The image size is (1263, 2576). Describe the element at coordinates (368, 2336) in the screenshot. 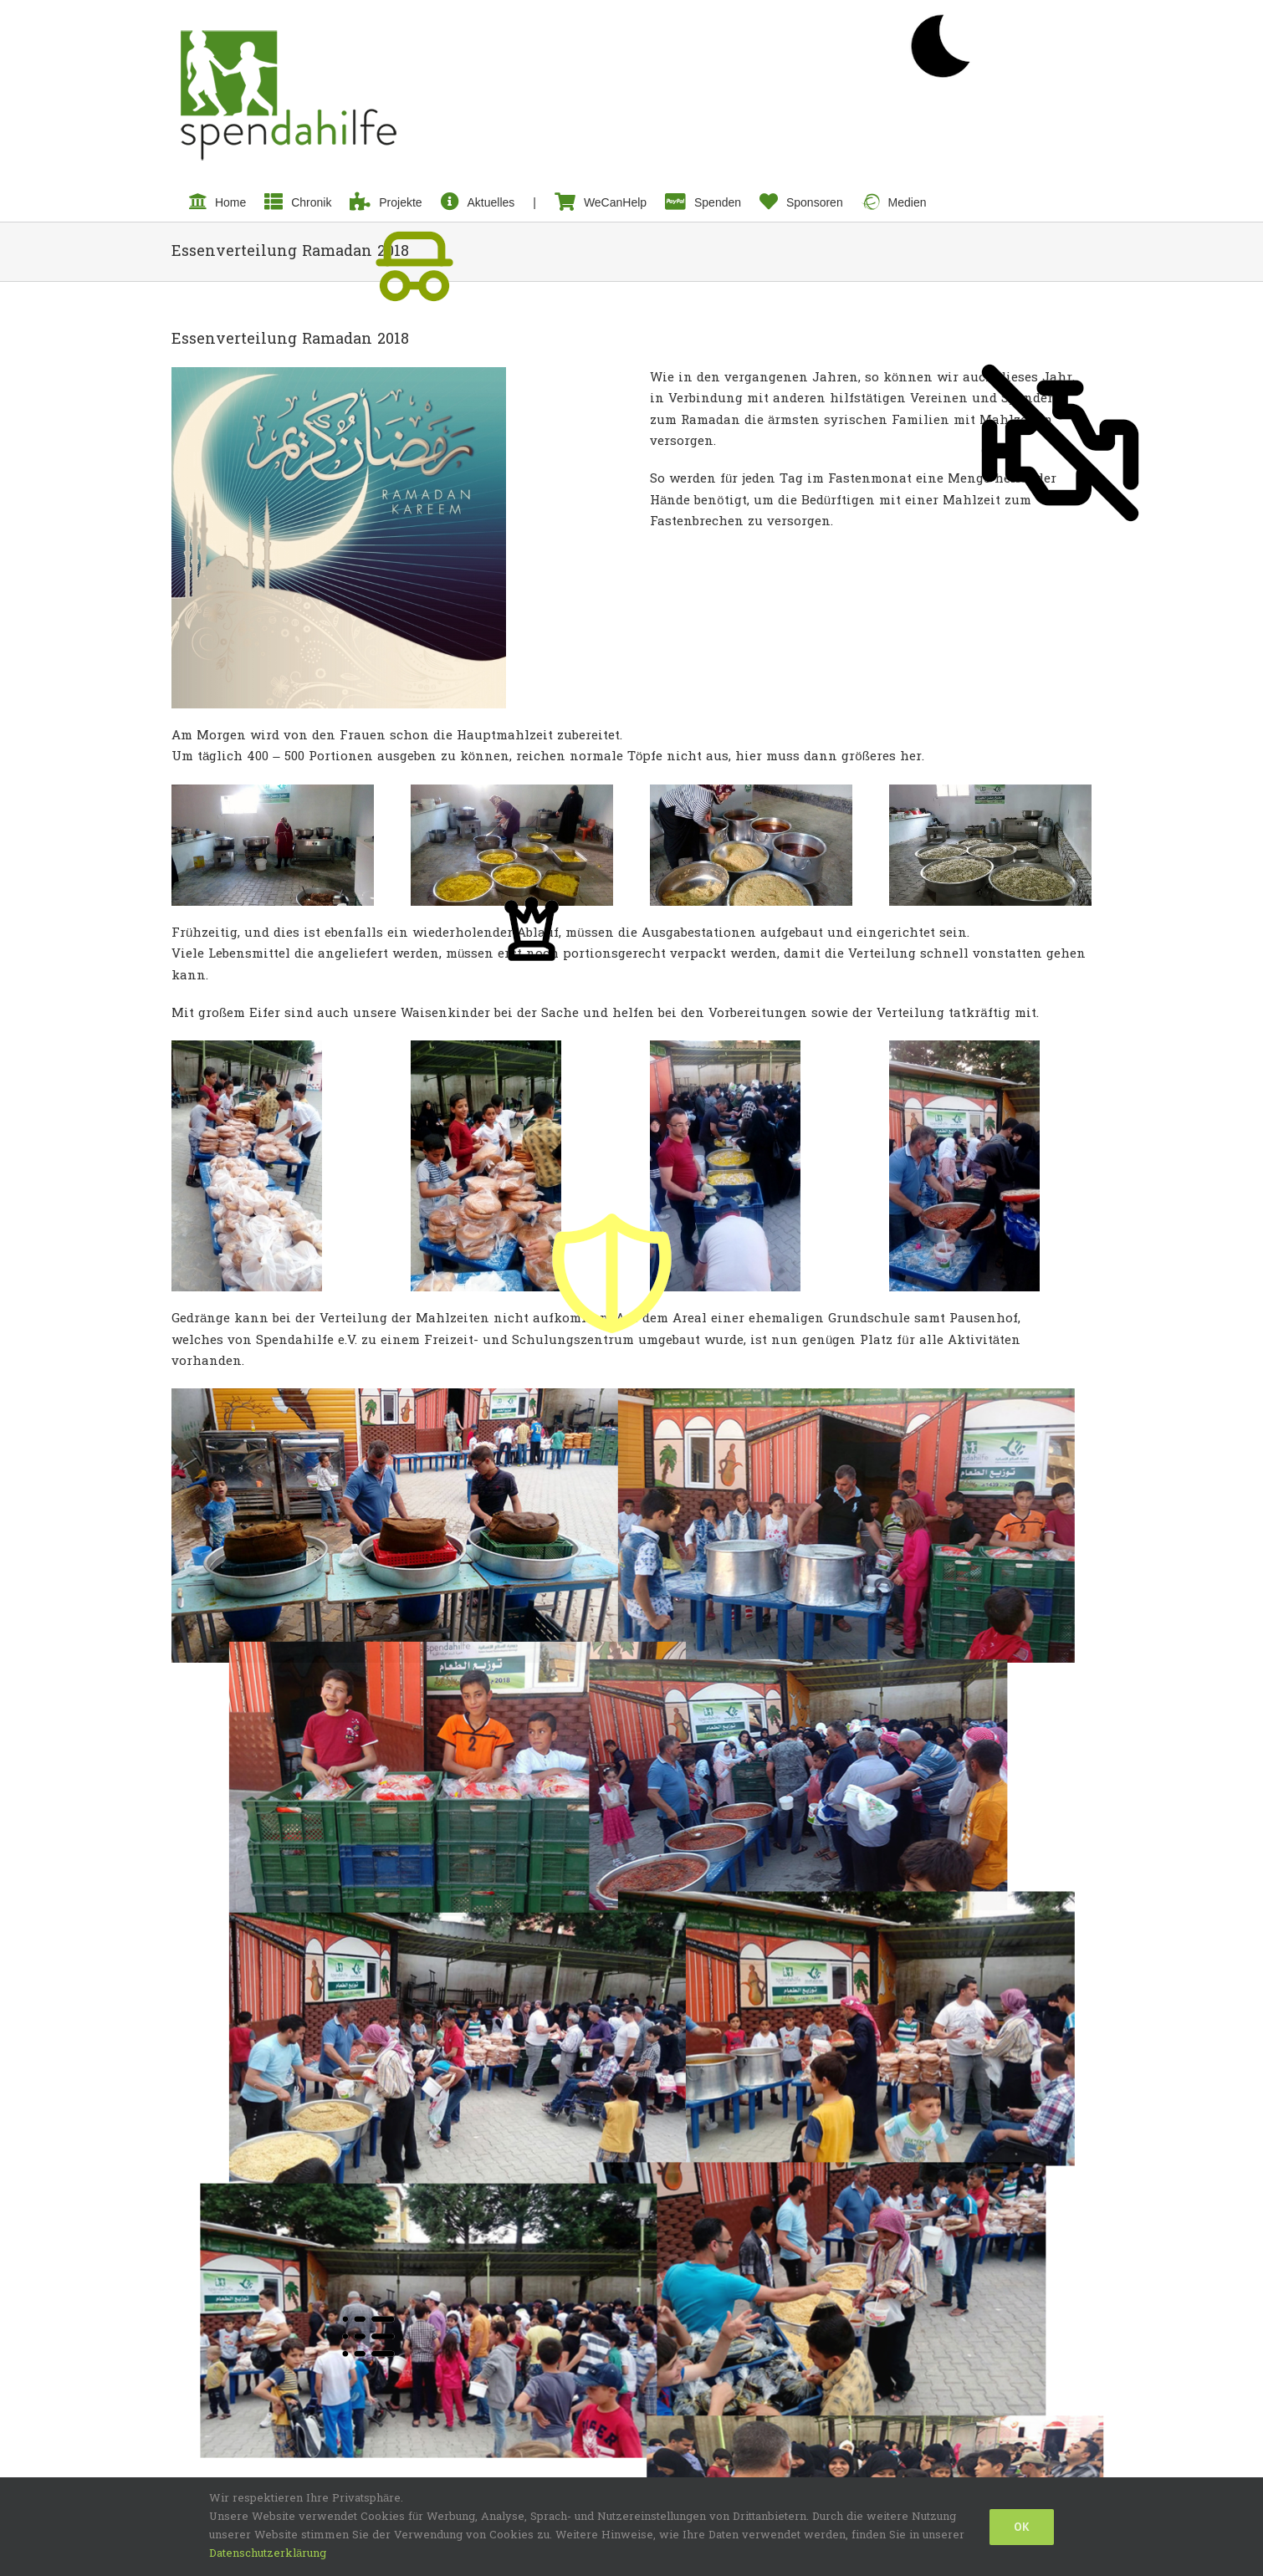

I see `view system logs or activity history` at that location.